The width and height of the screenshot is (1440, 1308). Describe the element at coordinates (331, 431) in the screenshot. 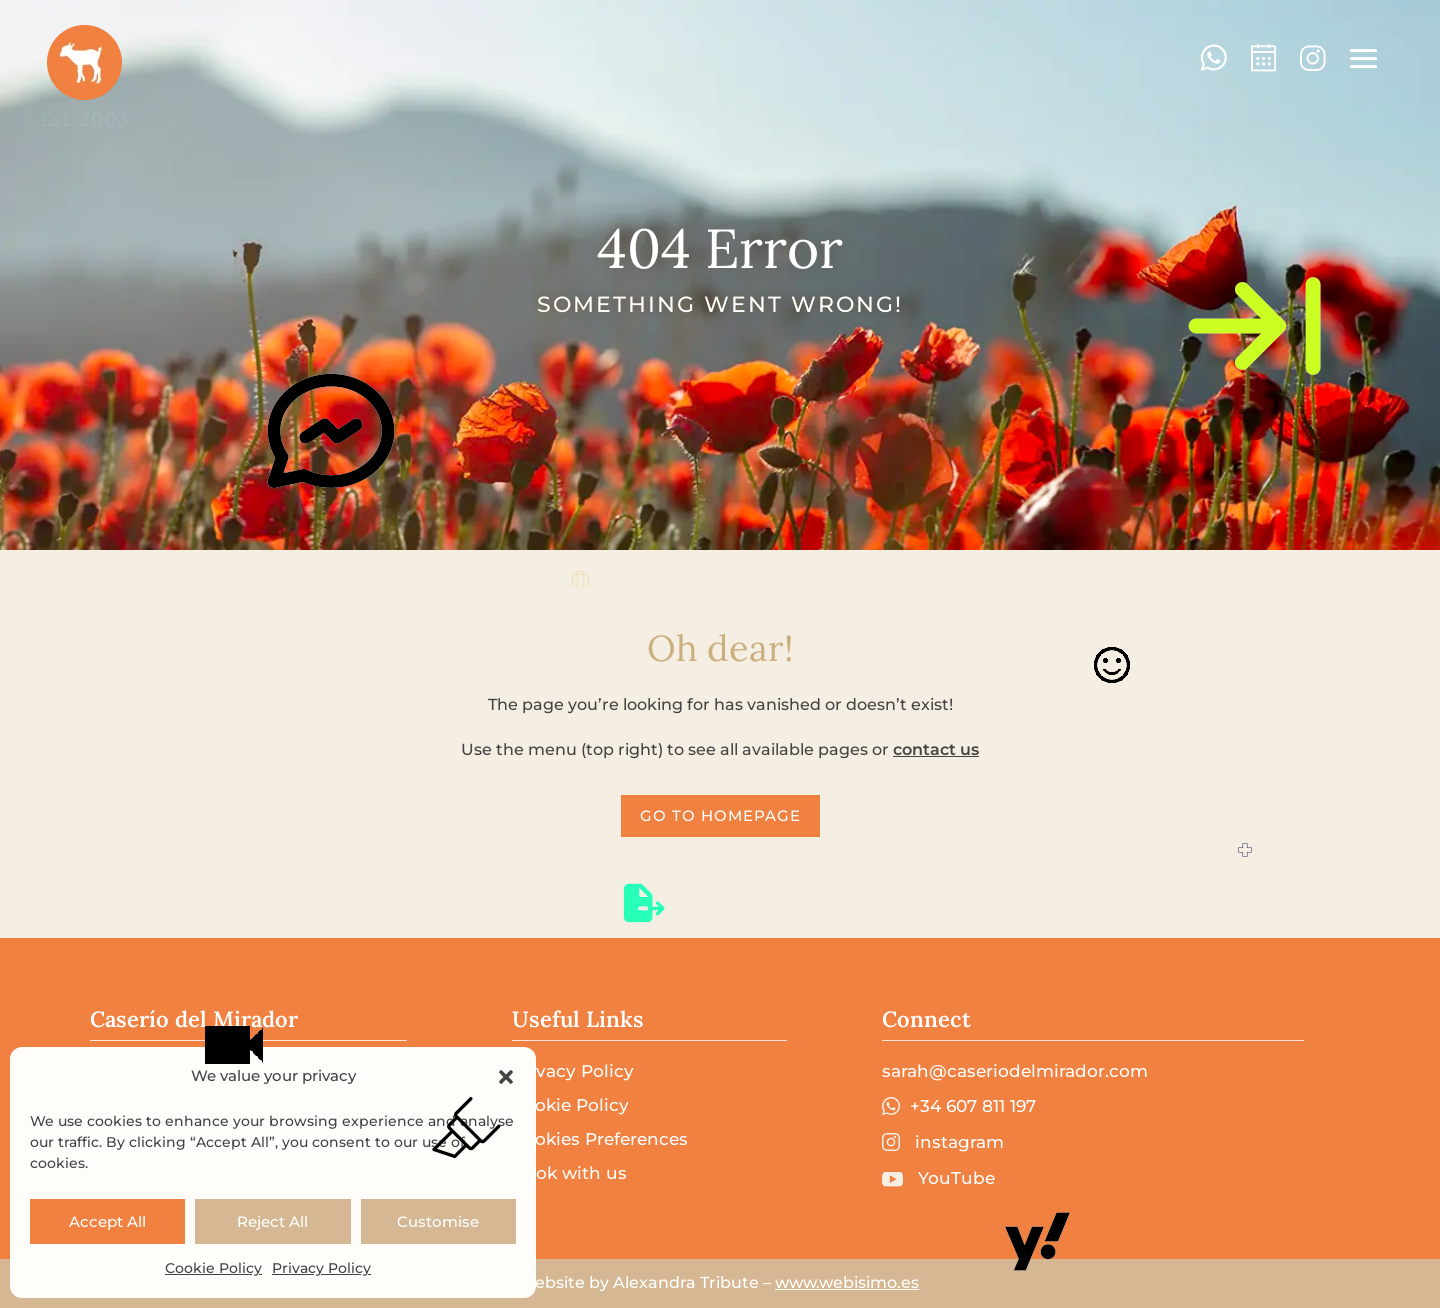

I see `open Facebook Messenger` at that location.